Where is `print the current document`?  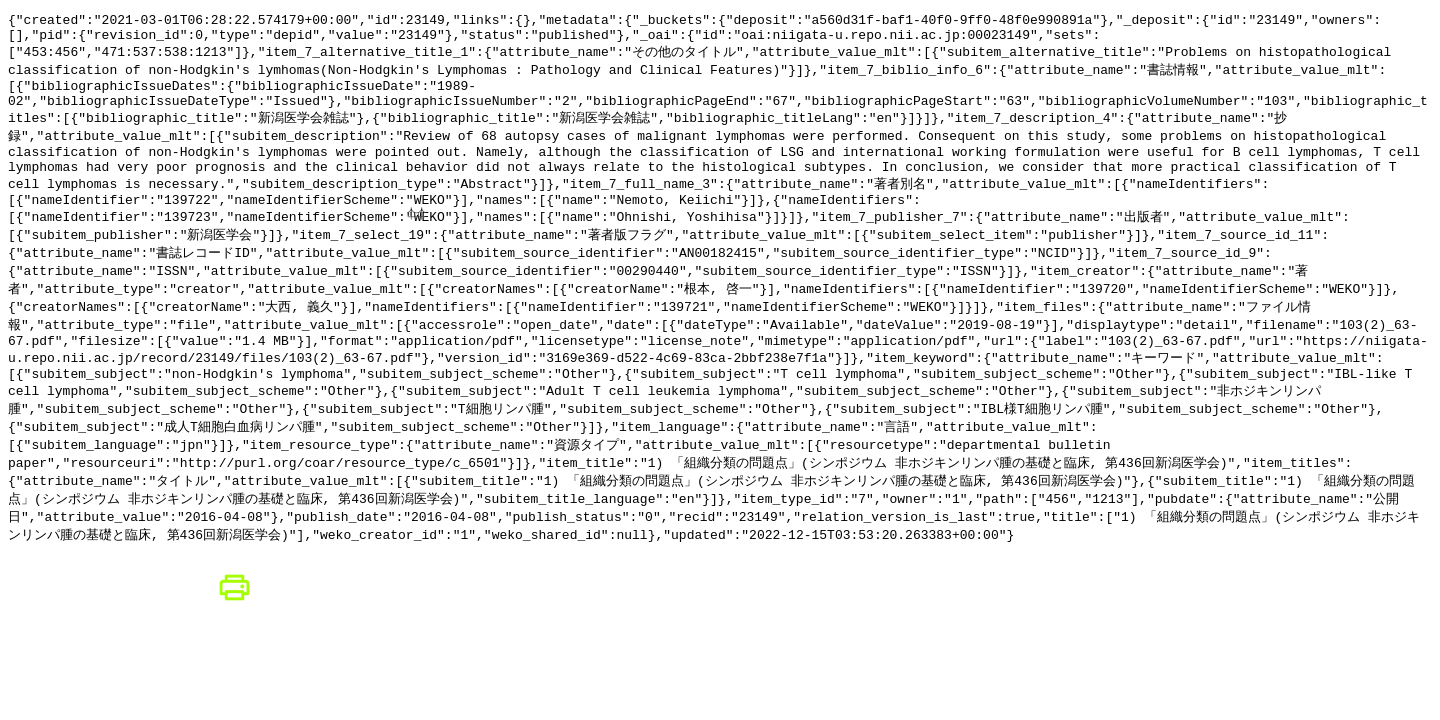
print the current document is located at coordinates (234, 587).